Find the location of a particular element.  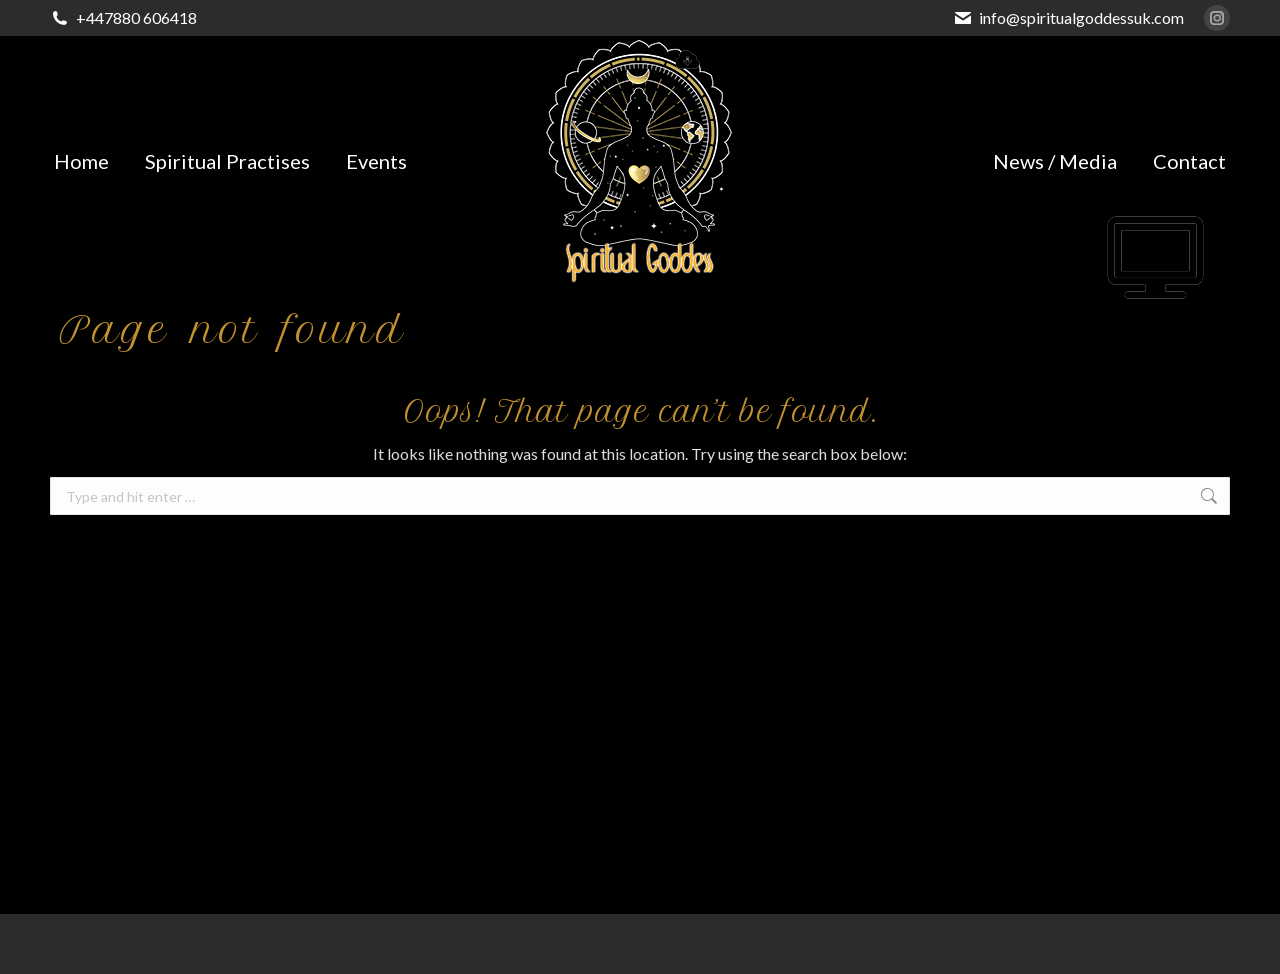

download from cloud storage is located at coordinates (687, 59).